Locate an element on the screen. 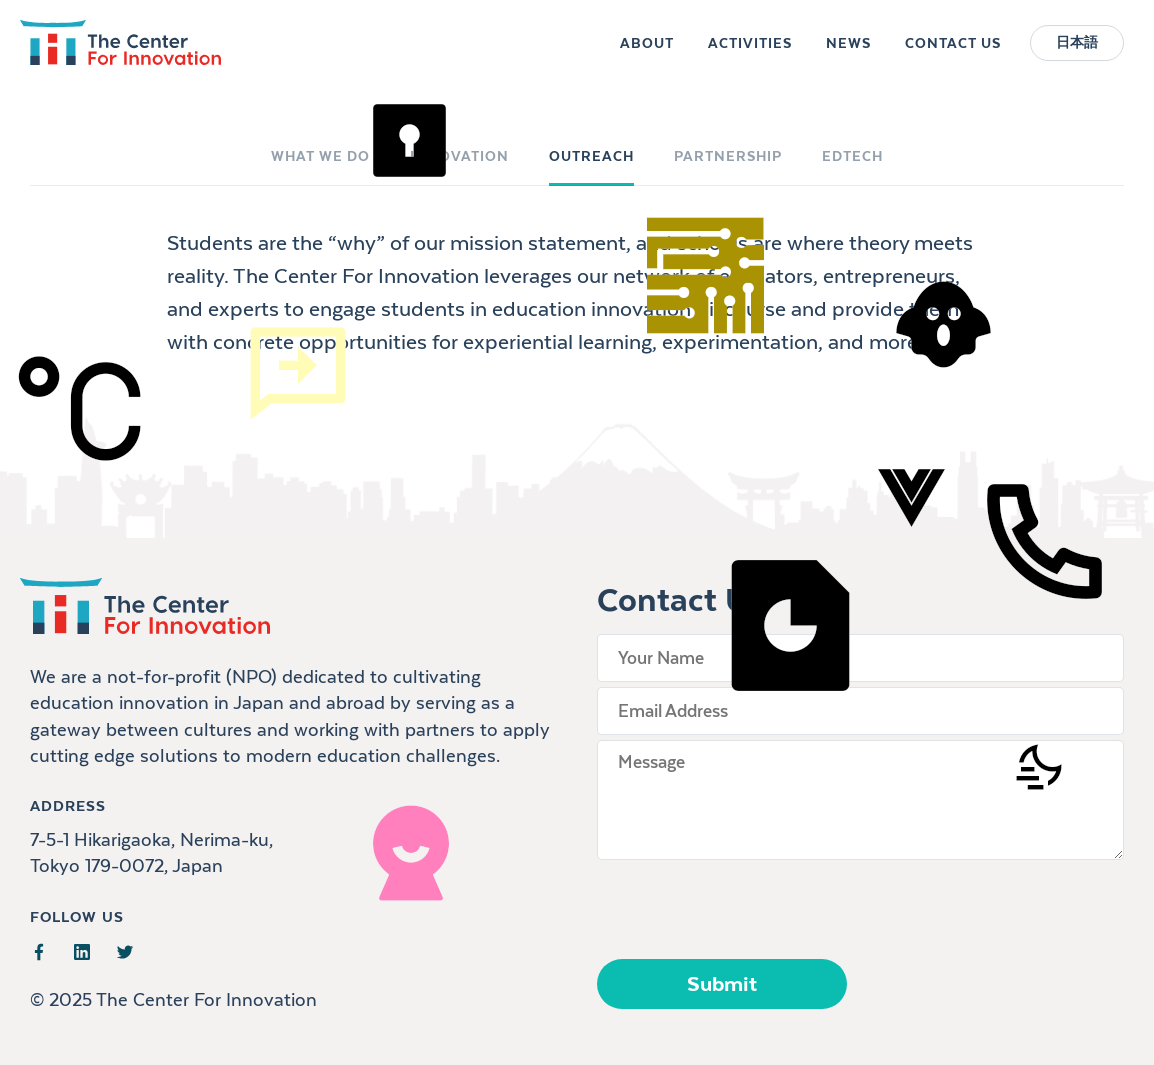 The width and height of the screenshot is (1154, 1065). vue.js framework logo is located at coordinates (911, 496).